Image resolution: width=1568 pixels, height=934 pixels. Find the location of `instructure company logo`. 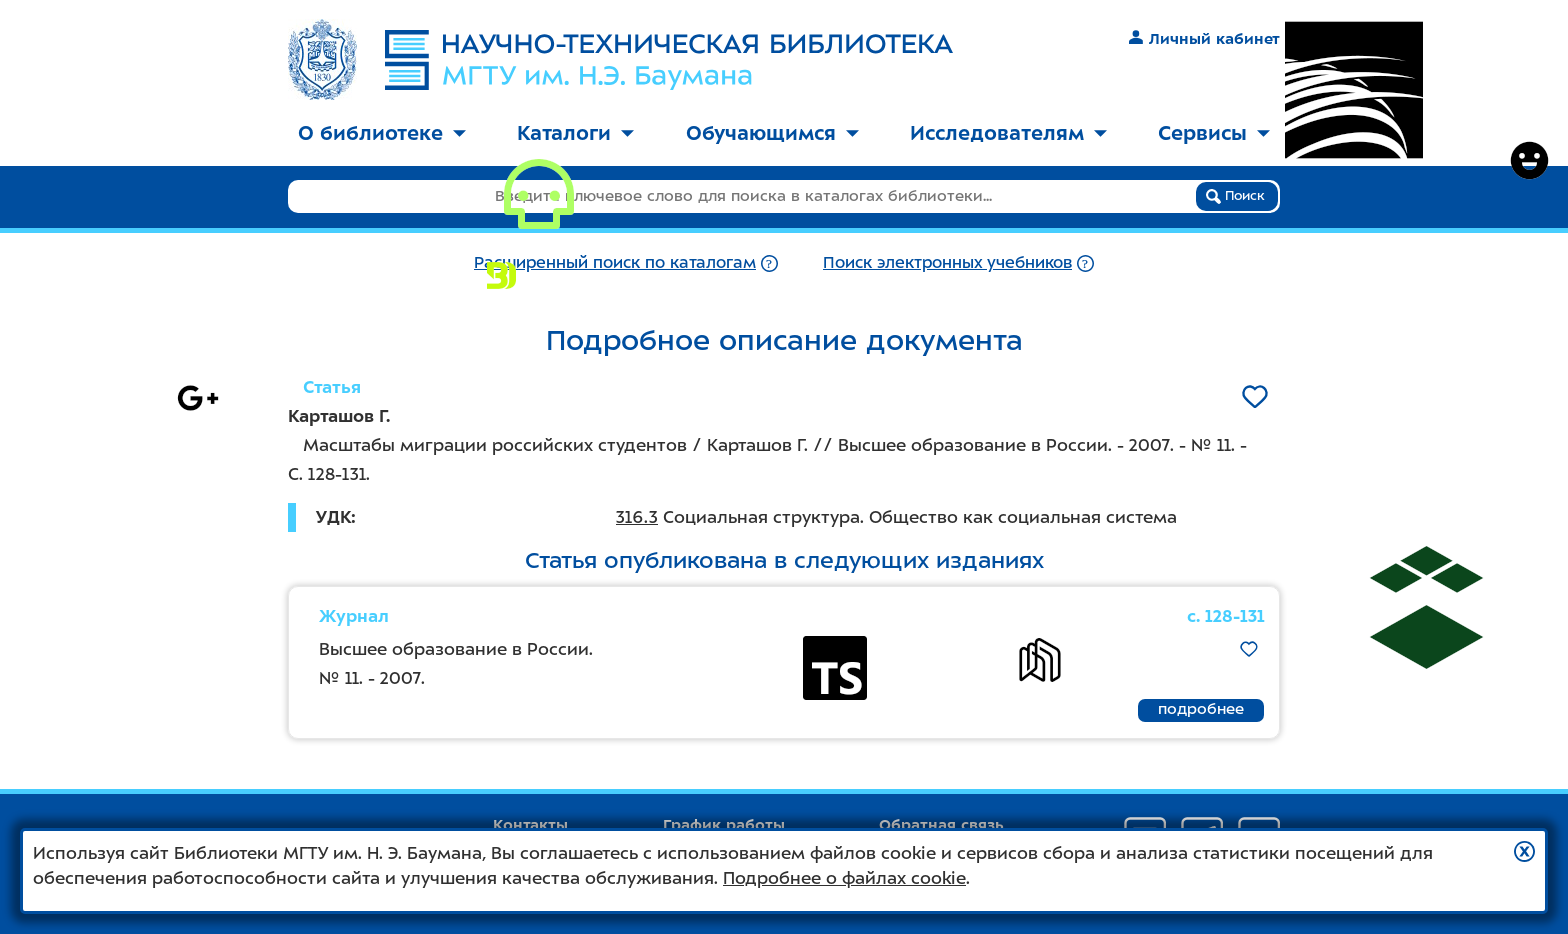

instructure company logo is located at coordinates (1426, 607).